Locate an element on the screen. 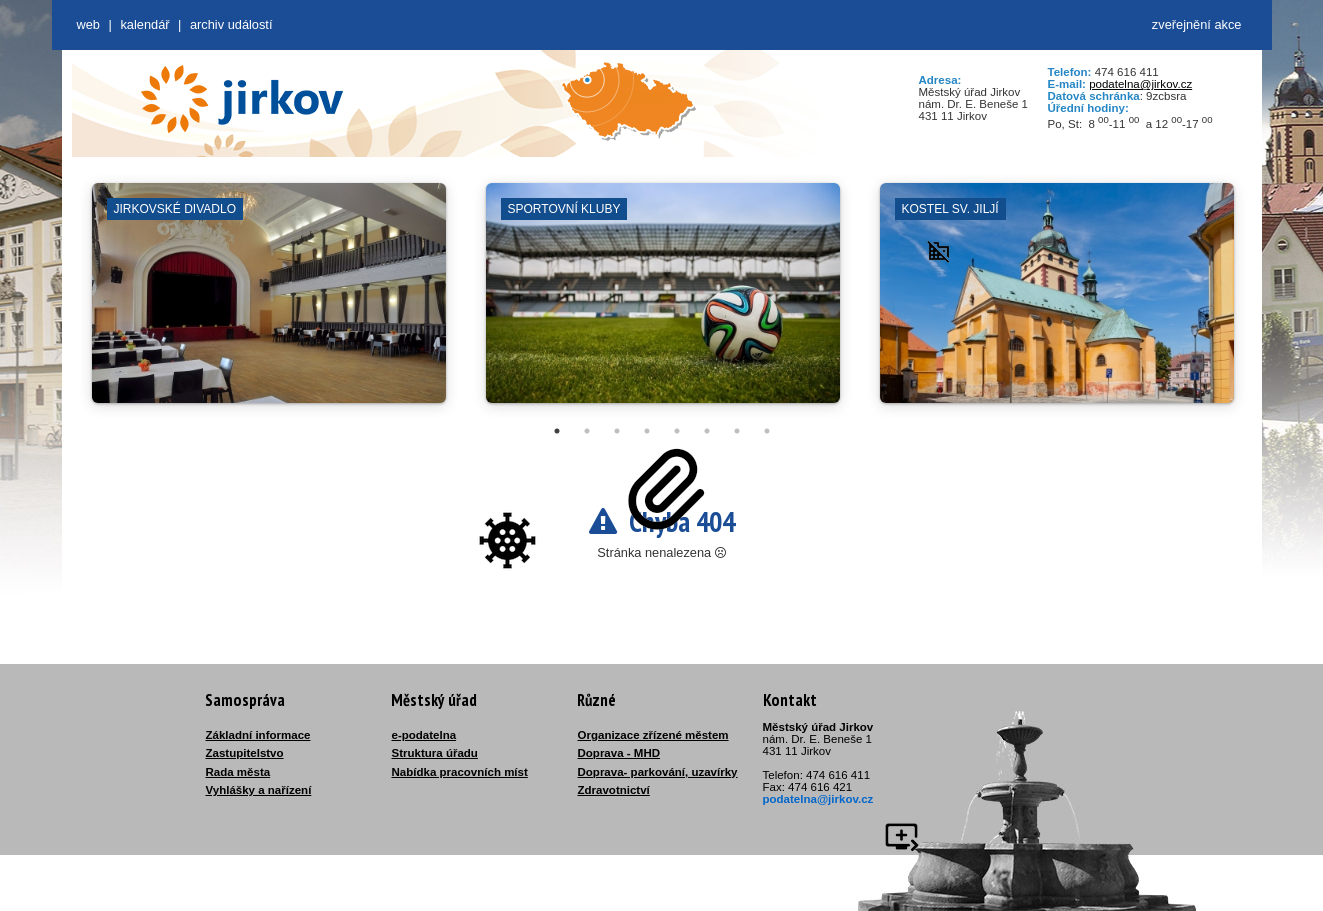 Image resolution: width=1323 pixels, height=911 pixels. indicates a domain or website is disabled is located at coordinates (939, 251).